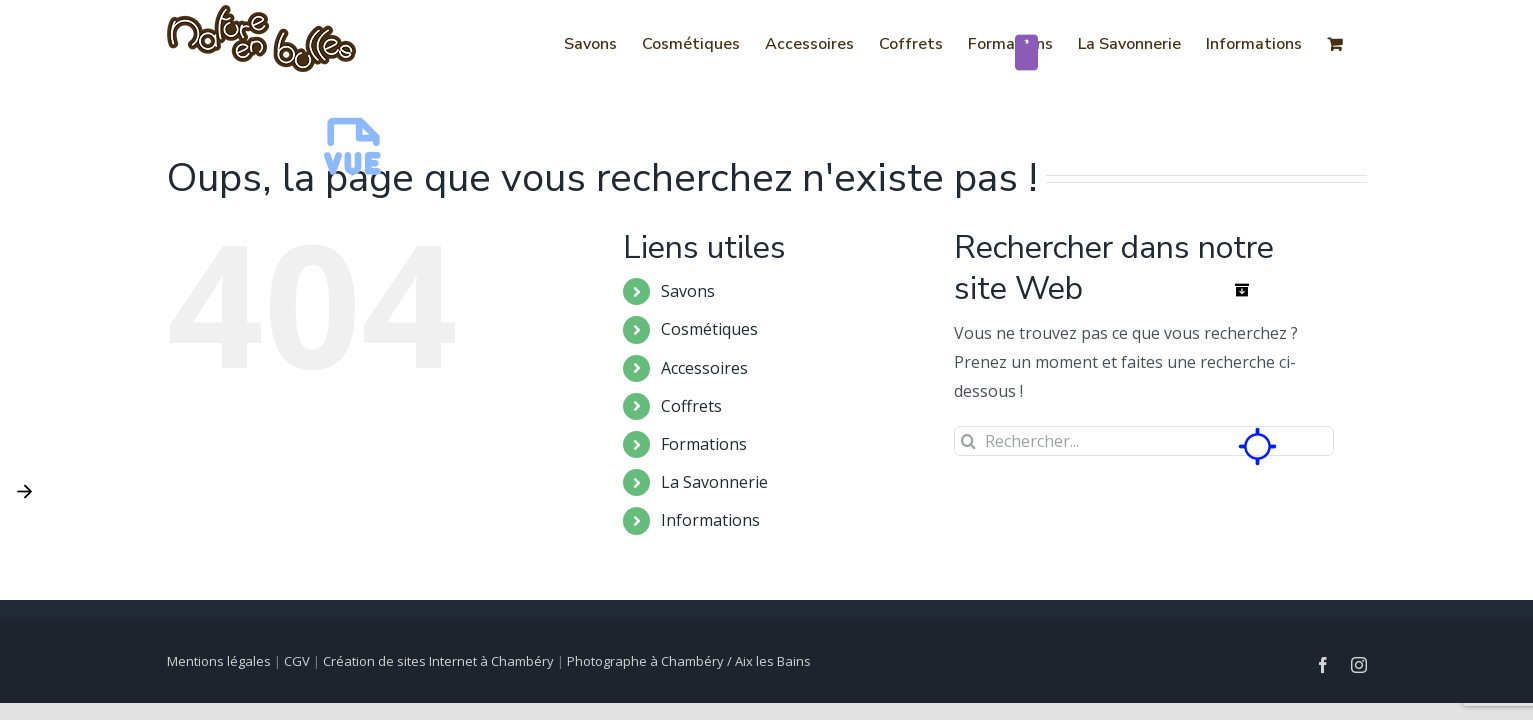 This screenshot has height=720, width=1533. What do you see at coordinates (353, 148) in the screenshot?
I see `vue.js file type indicator` at bounding box center [353, 148].